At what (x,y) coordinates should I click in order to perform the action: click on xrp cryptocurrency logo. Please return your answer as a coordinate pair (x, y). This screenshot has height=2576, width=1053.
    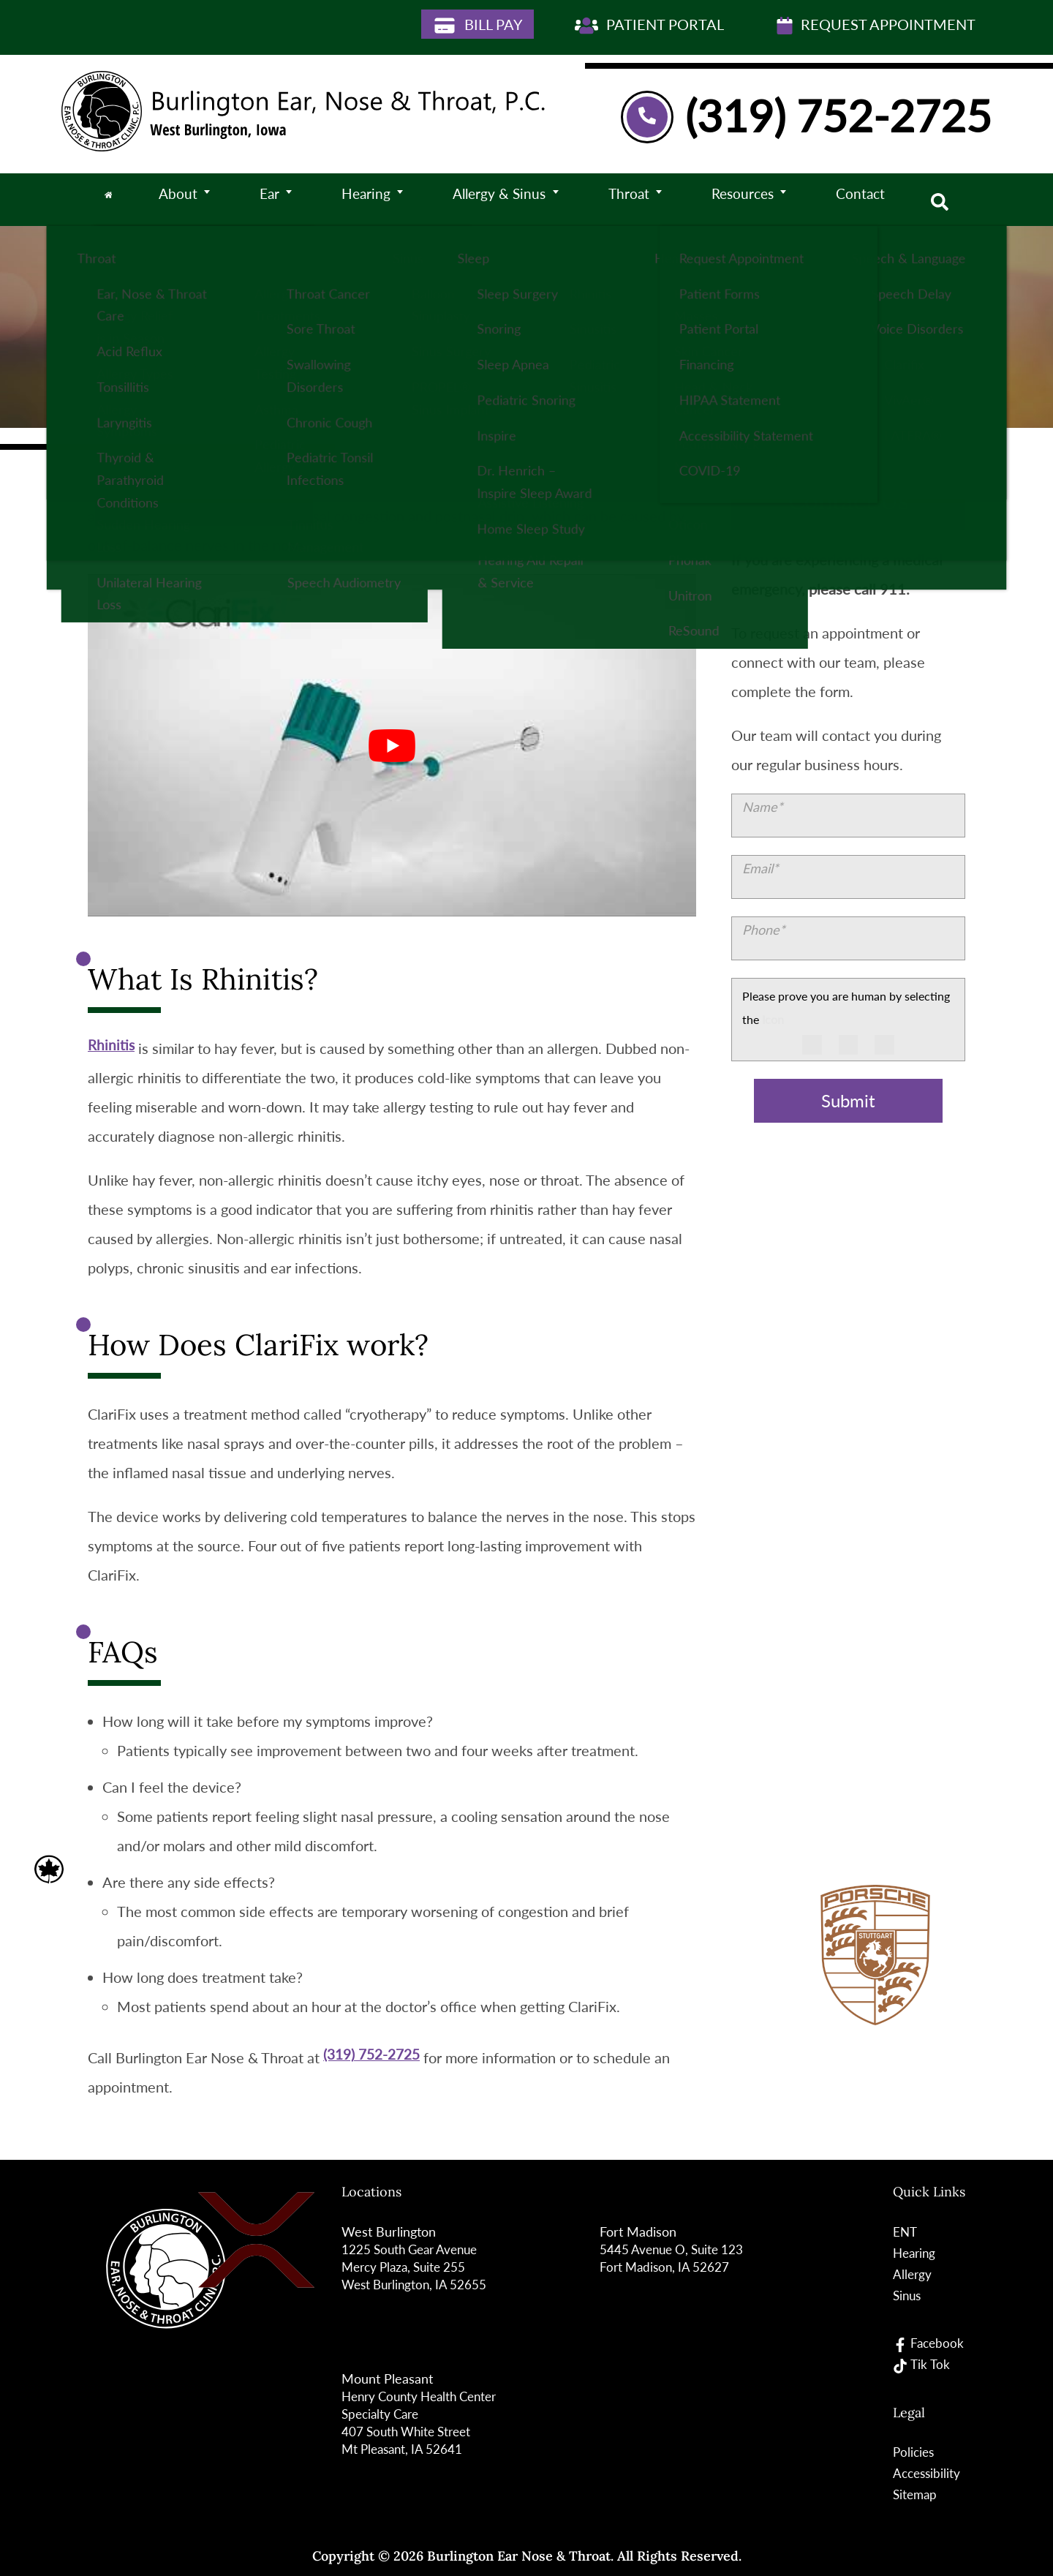
    Looking at the image, I should click on (256, 2240).